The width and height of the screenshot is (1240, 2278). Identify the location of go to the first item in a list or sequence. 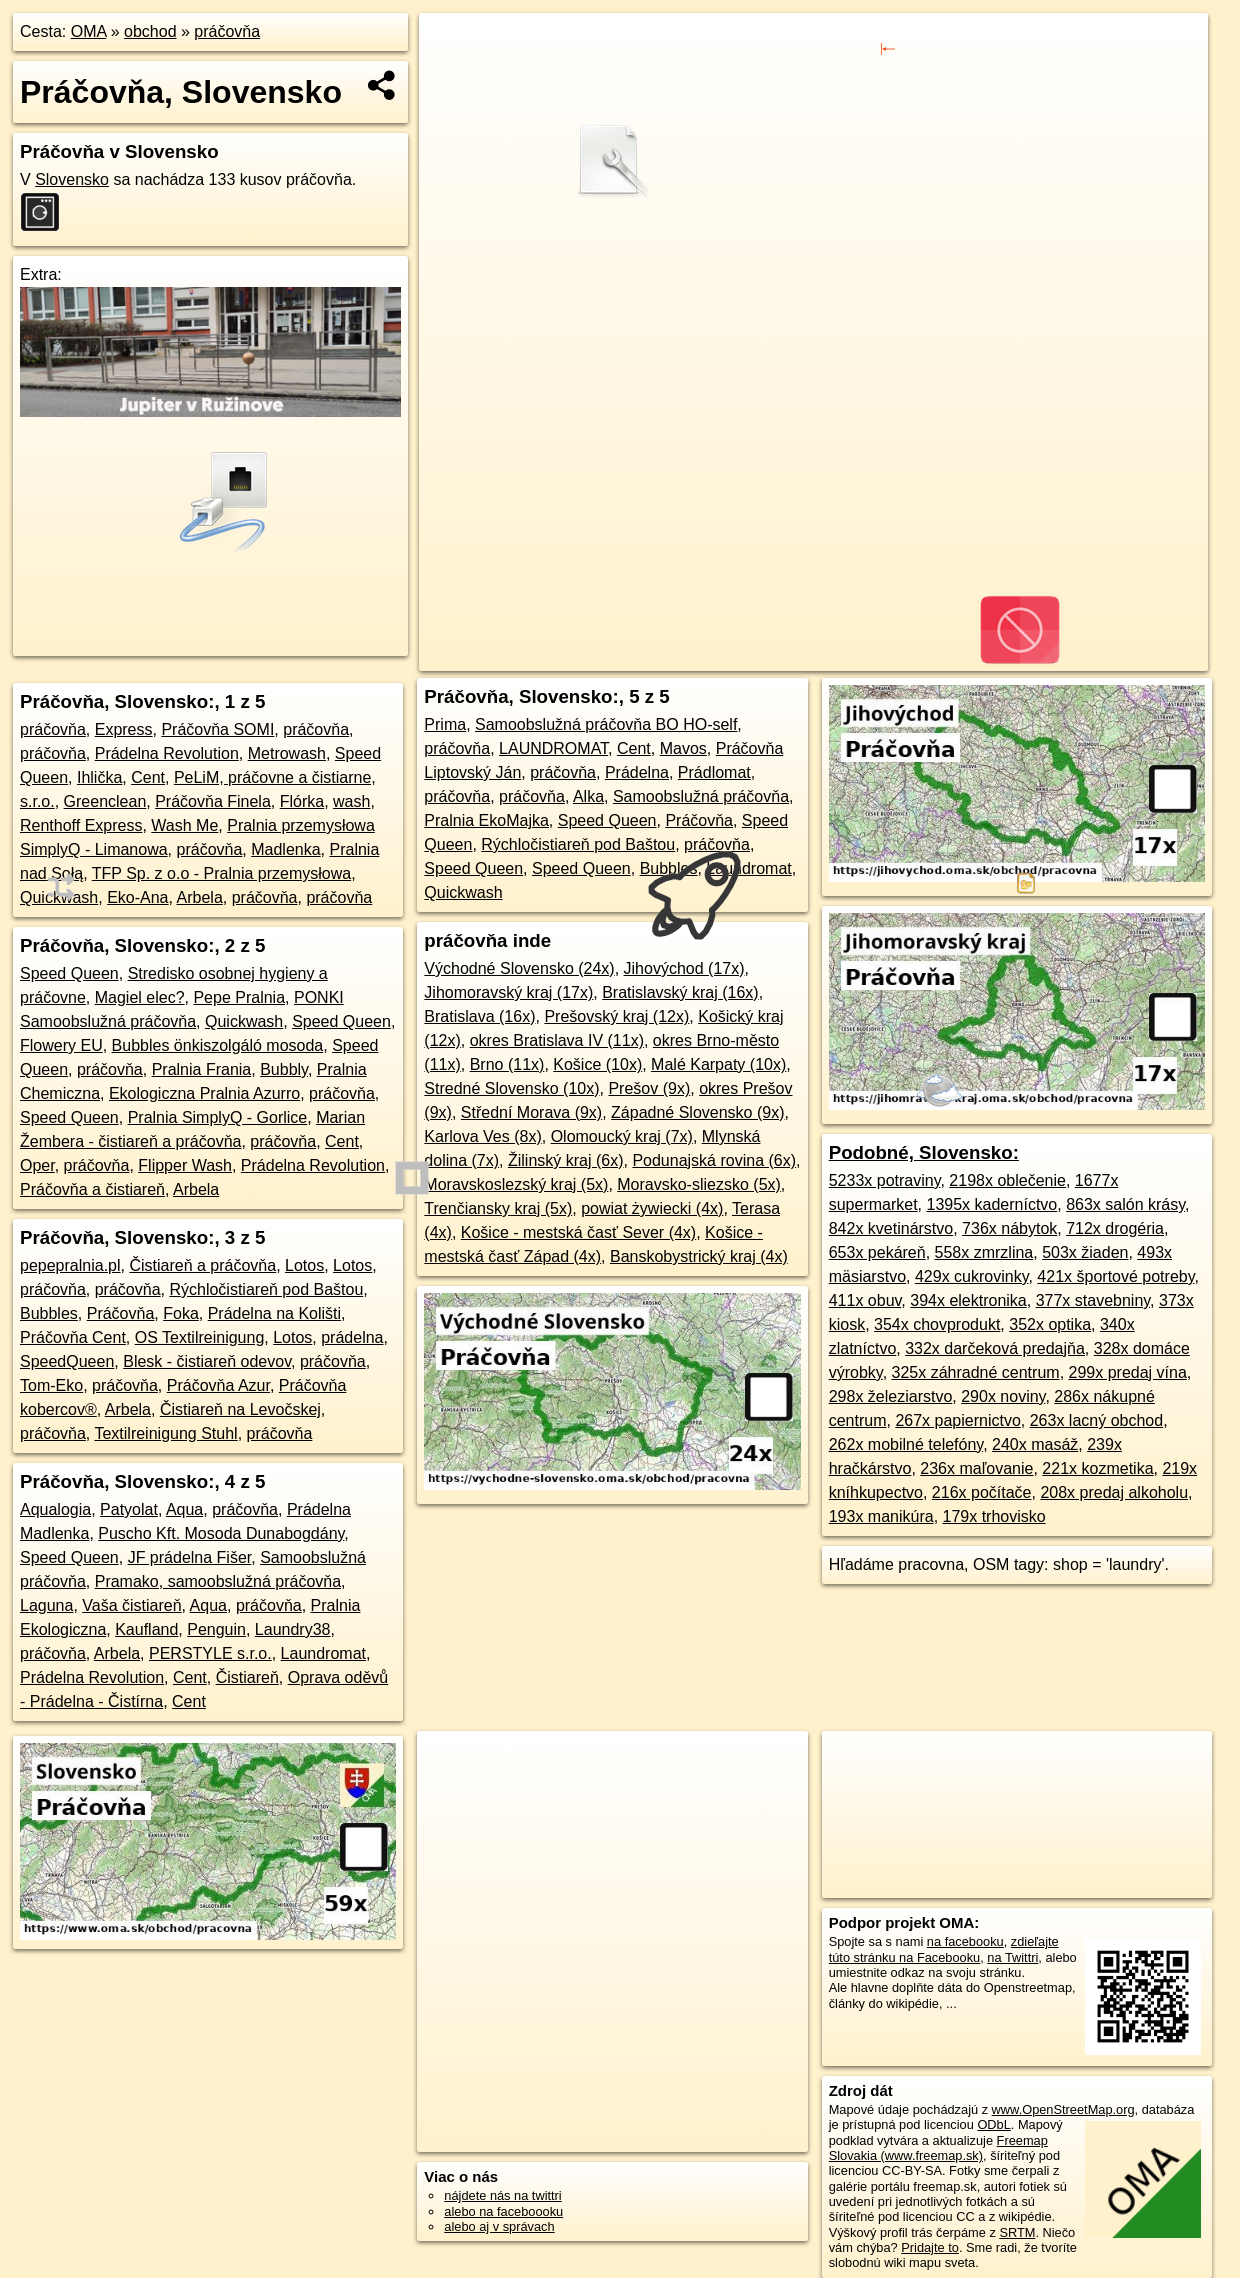
(888, 49).